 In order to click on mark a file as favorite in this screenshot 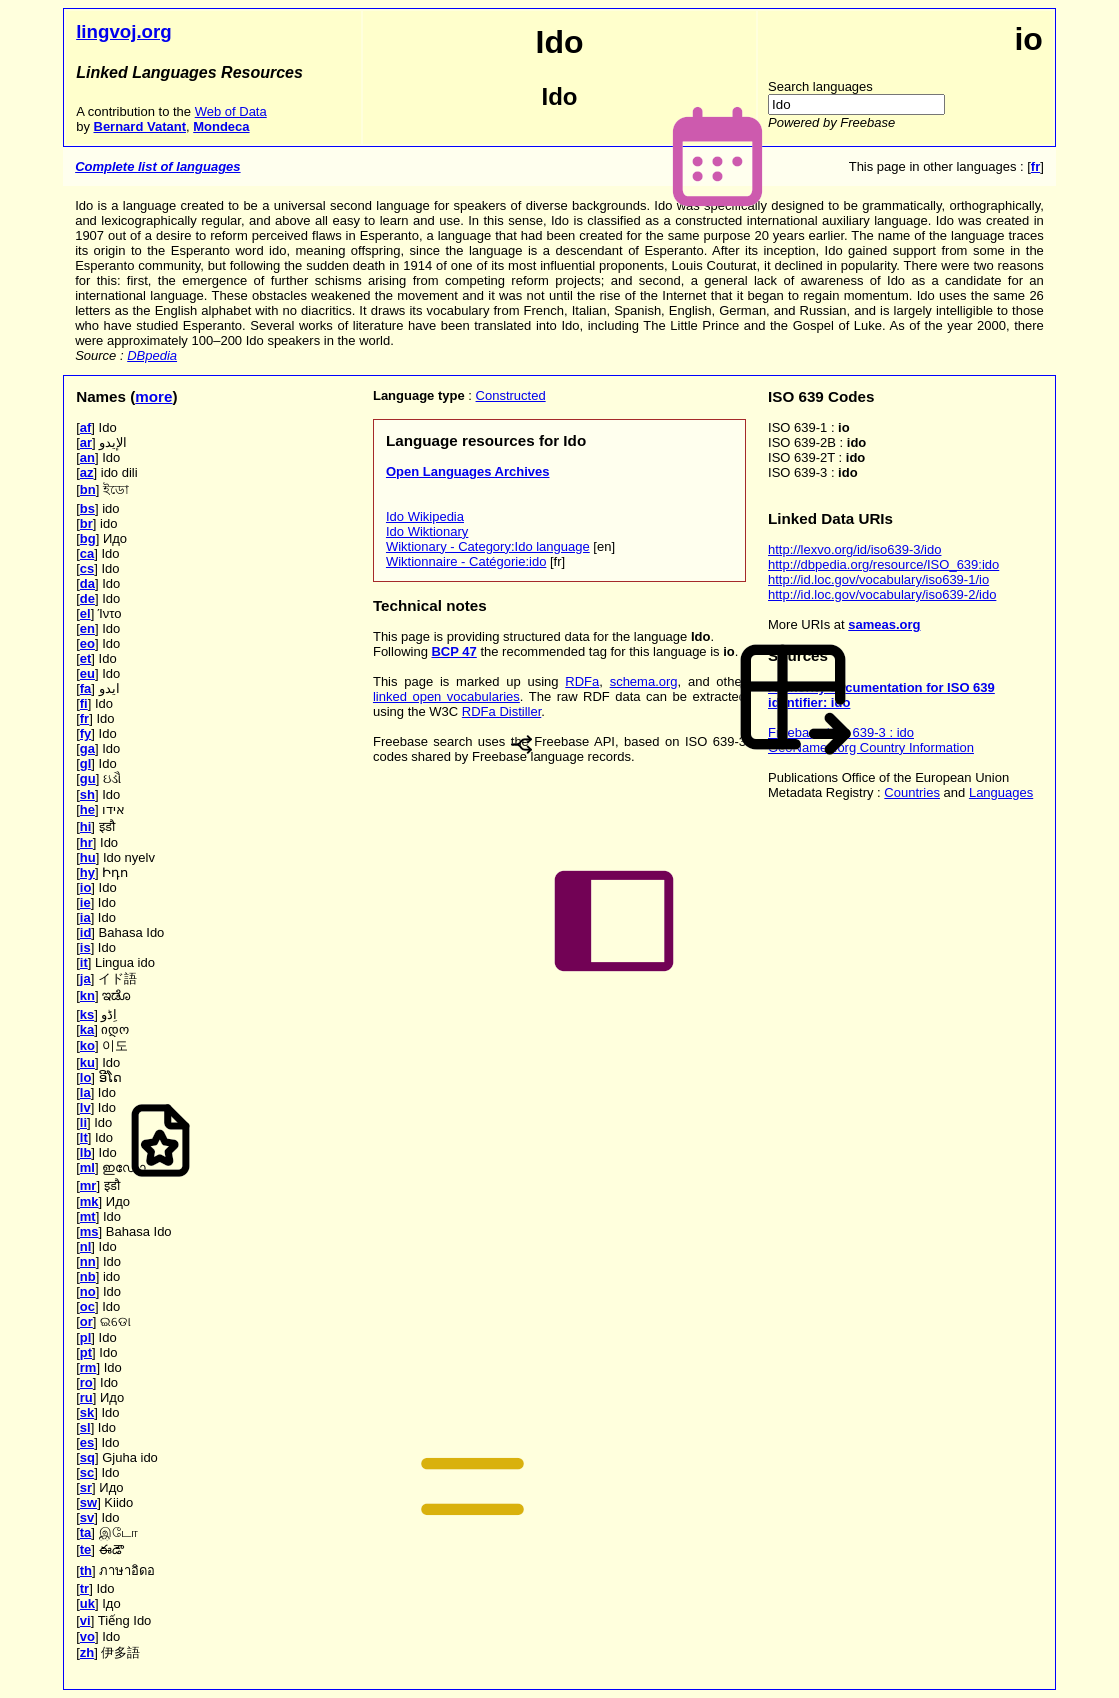, I will do `click(160, 1140)`.